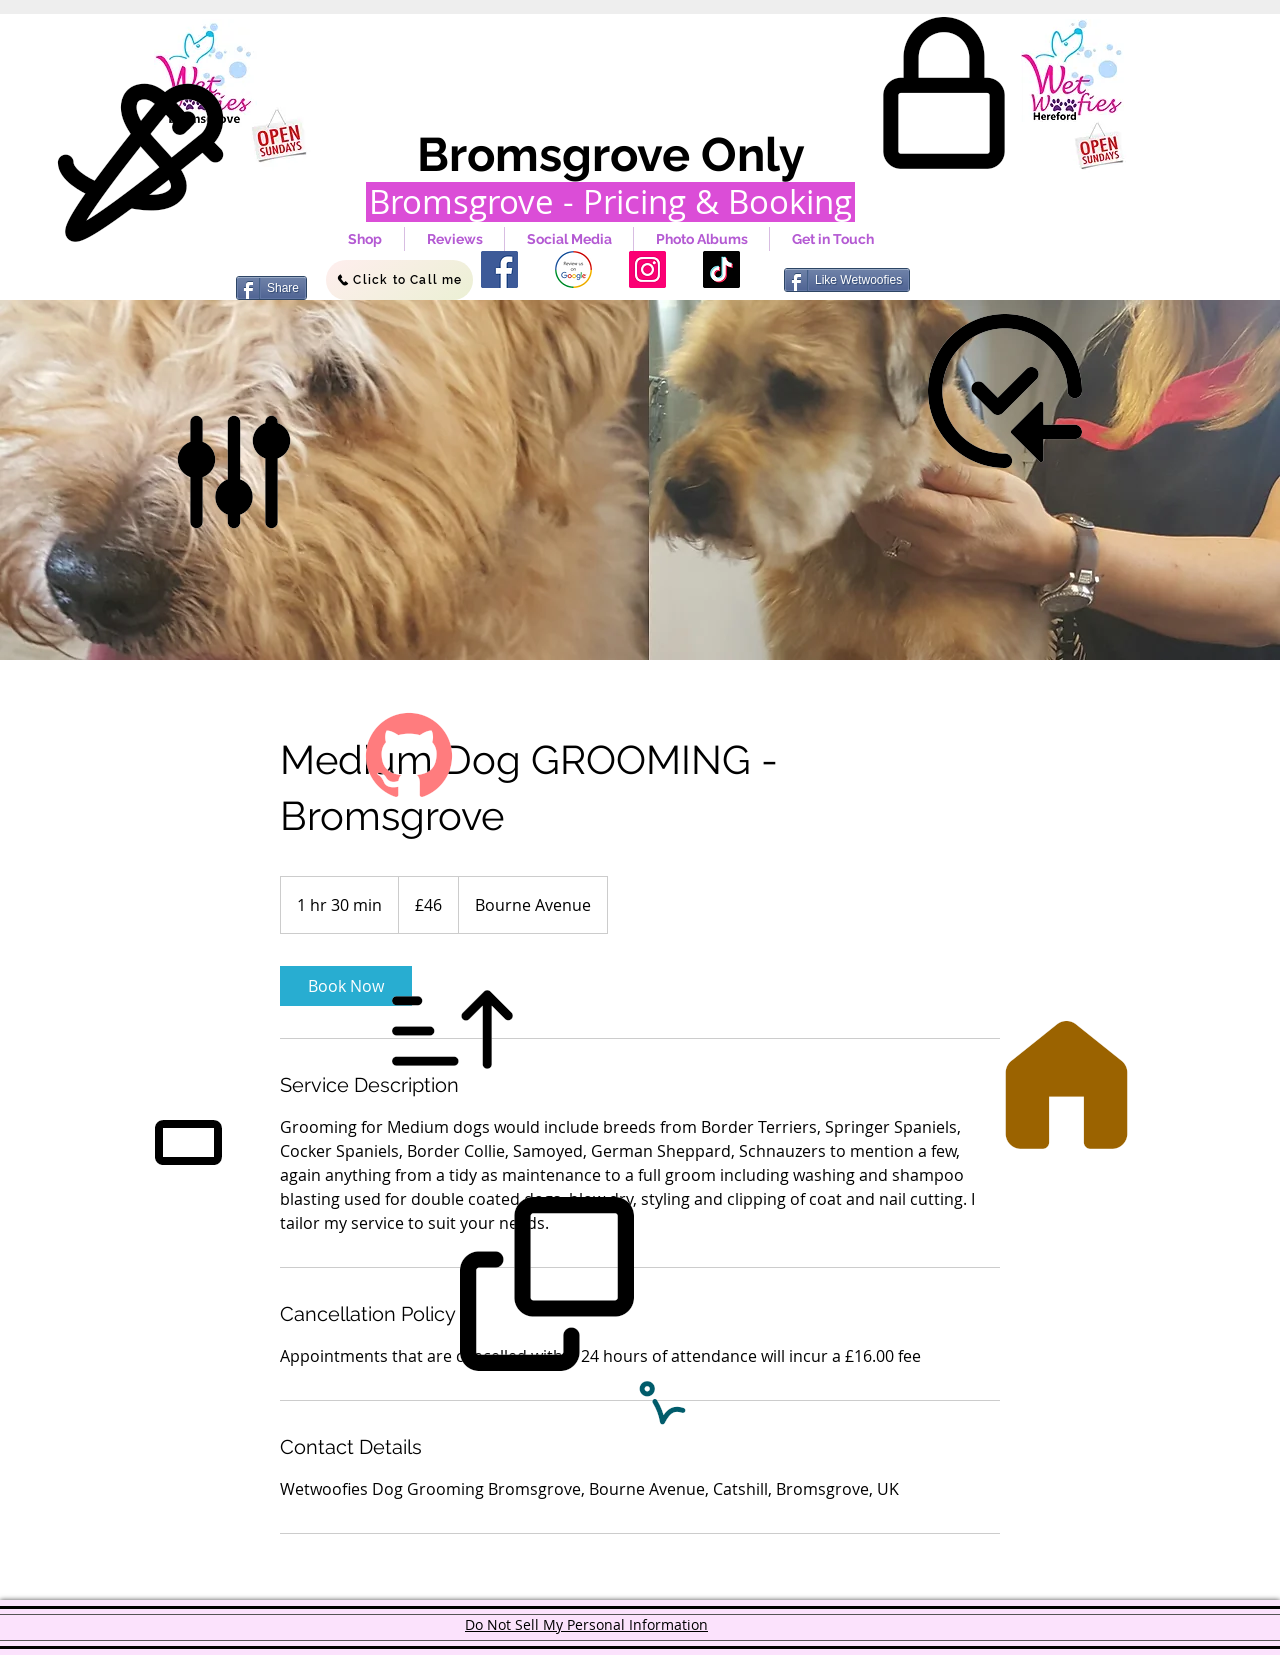 The width and height of the screenshot is (1280, 1655). What do you see at coordinates (662, 1401) in the screenshot?
I see `undo or go back to previous state` at bounding box center [662, 1401].